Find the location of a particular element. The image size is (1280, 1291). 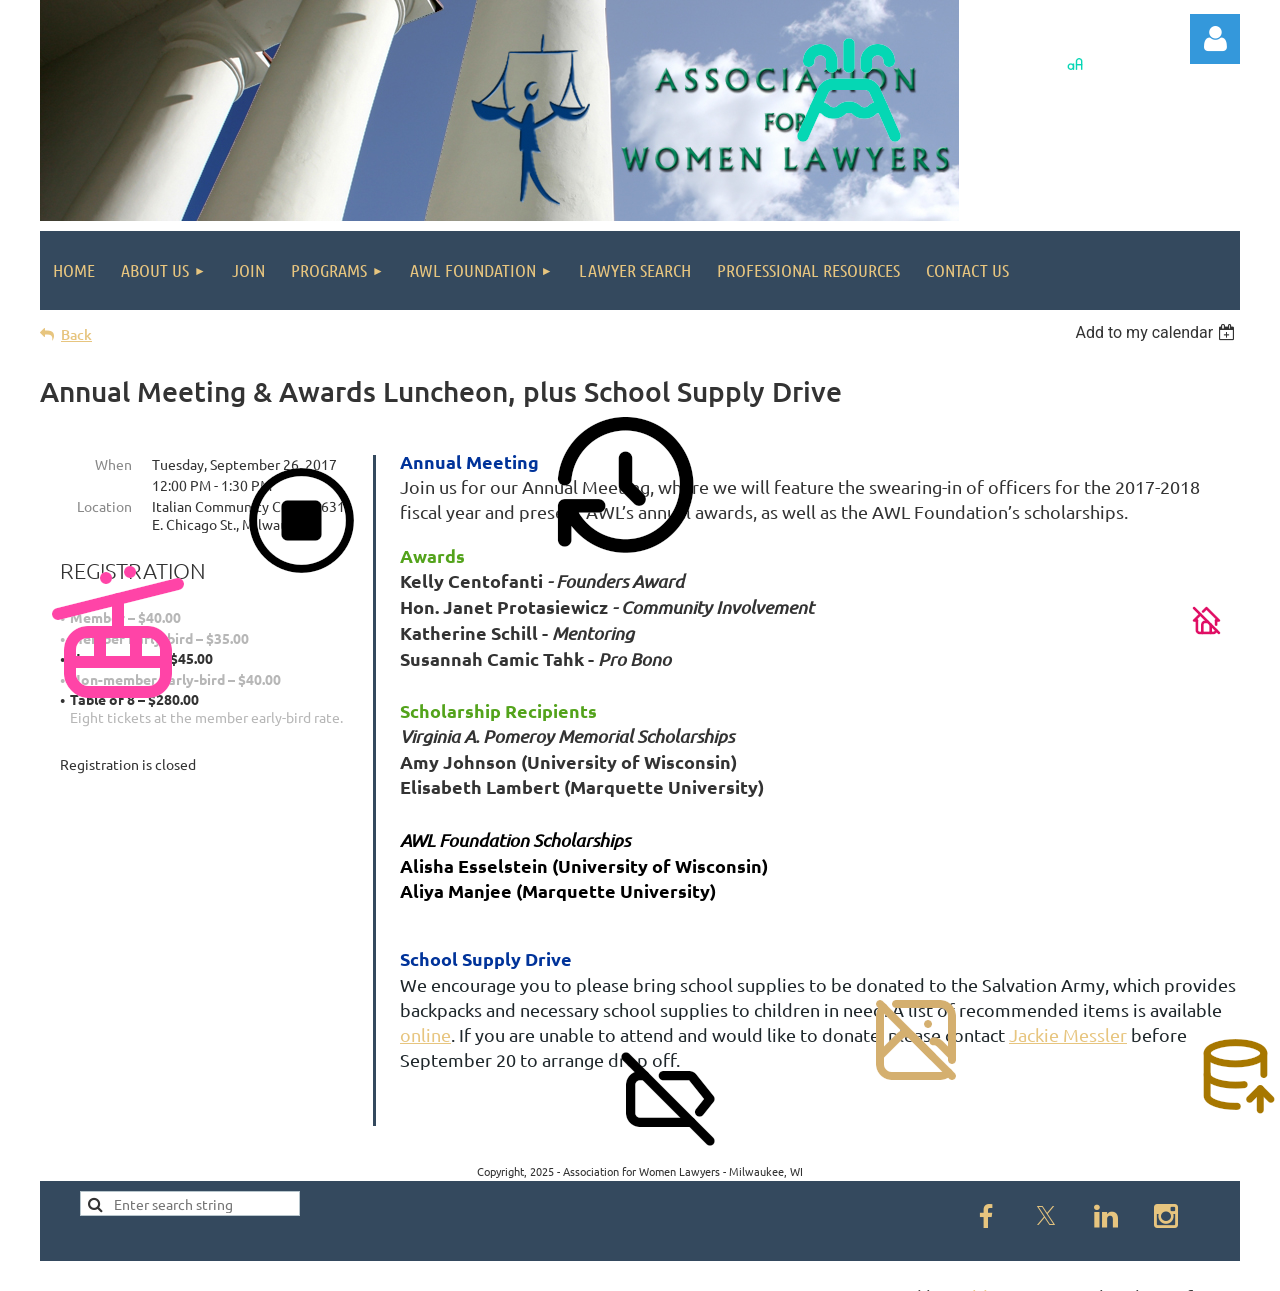

view activity history is located at coordinates (625, 485).